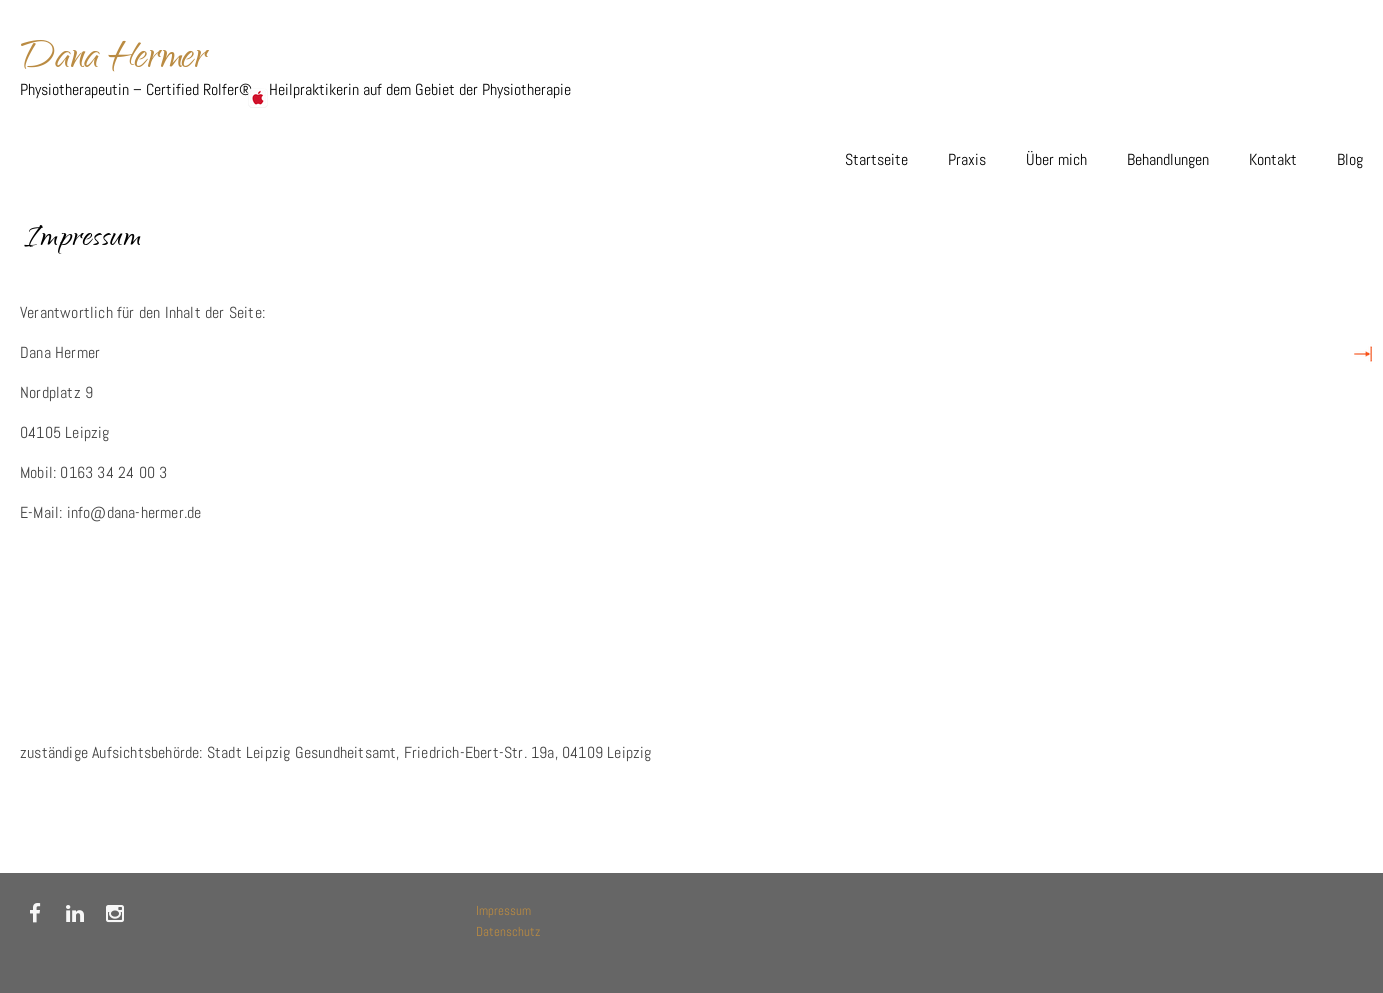  I want to click on access AppleCare support for your Mac, so click(258, 98).